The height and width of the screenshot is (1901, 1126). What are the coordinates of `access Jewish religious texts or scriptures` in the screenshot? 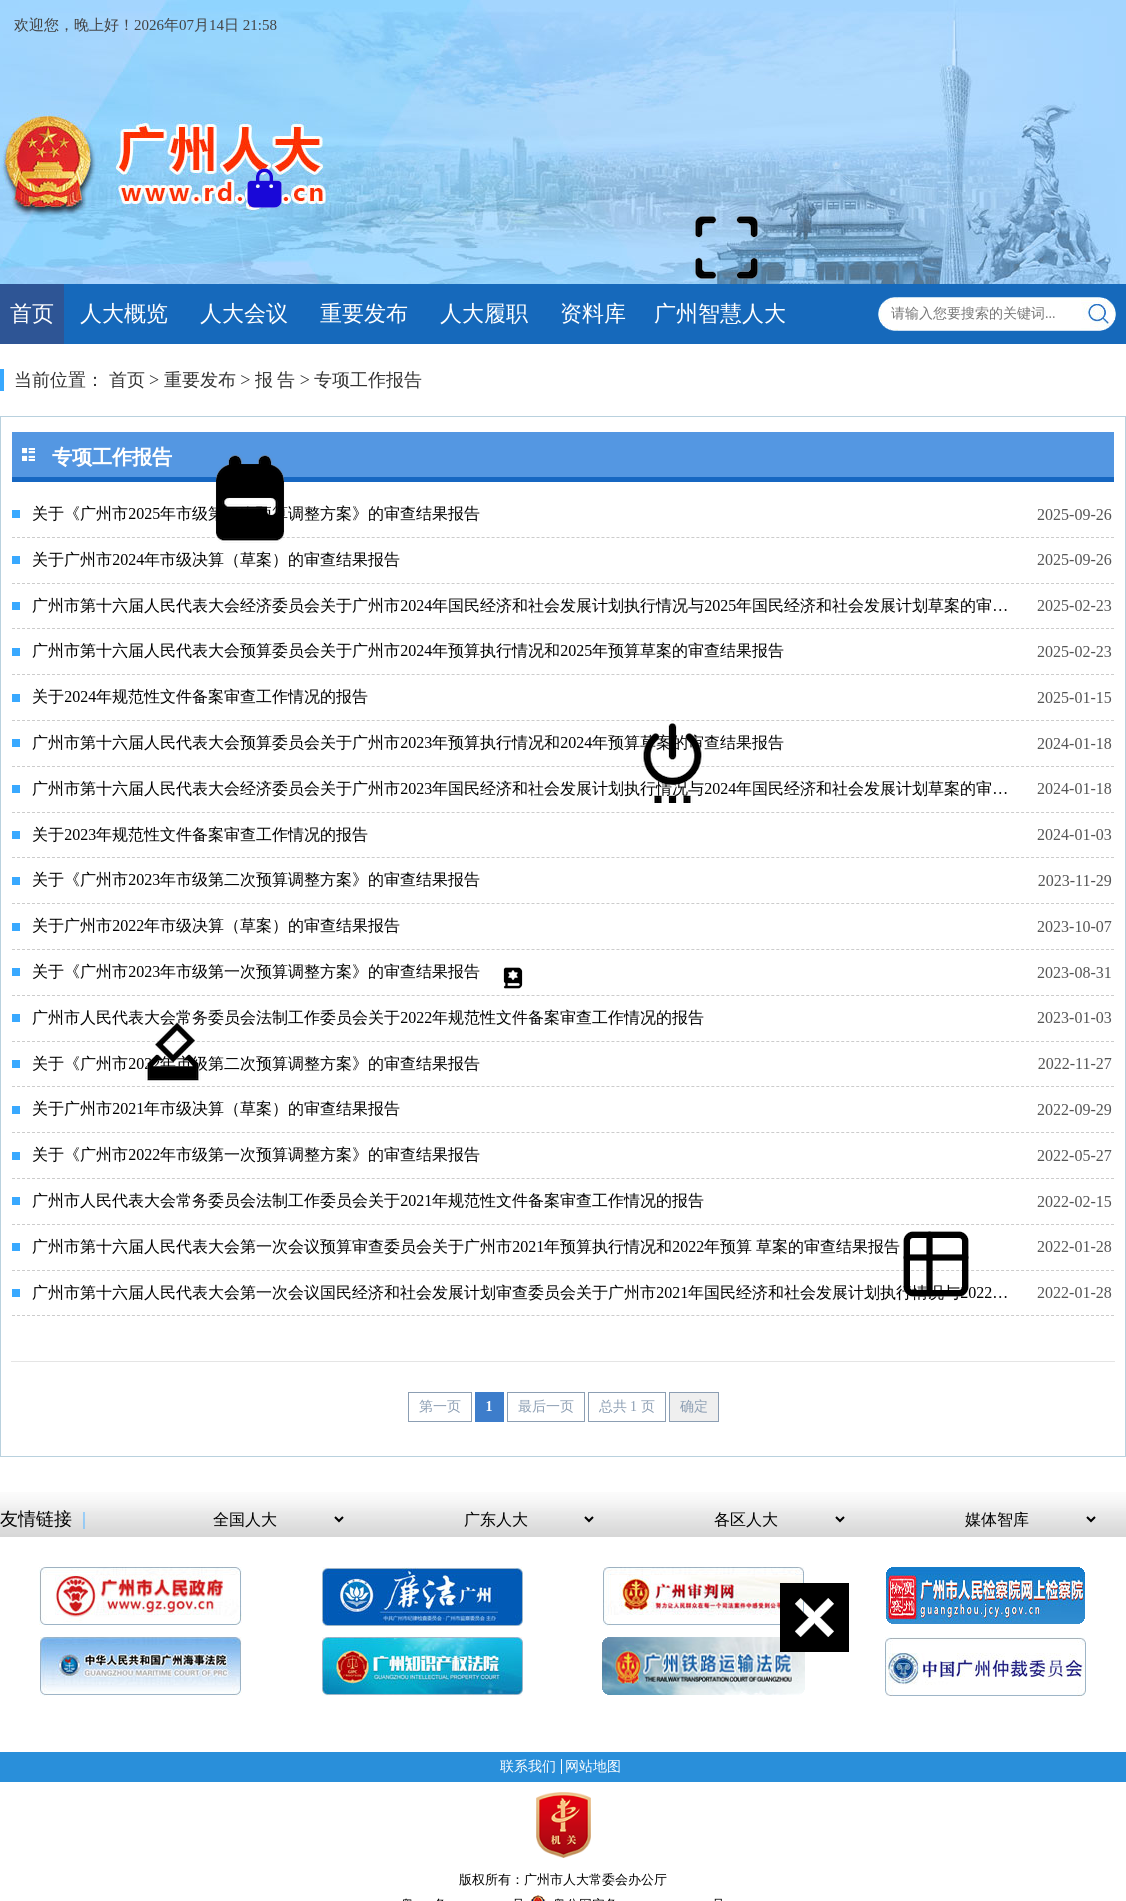 It's located at (513, 978).